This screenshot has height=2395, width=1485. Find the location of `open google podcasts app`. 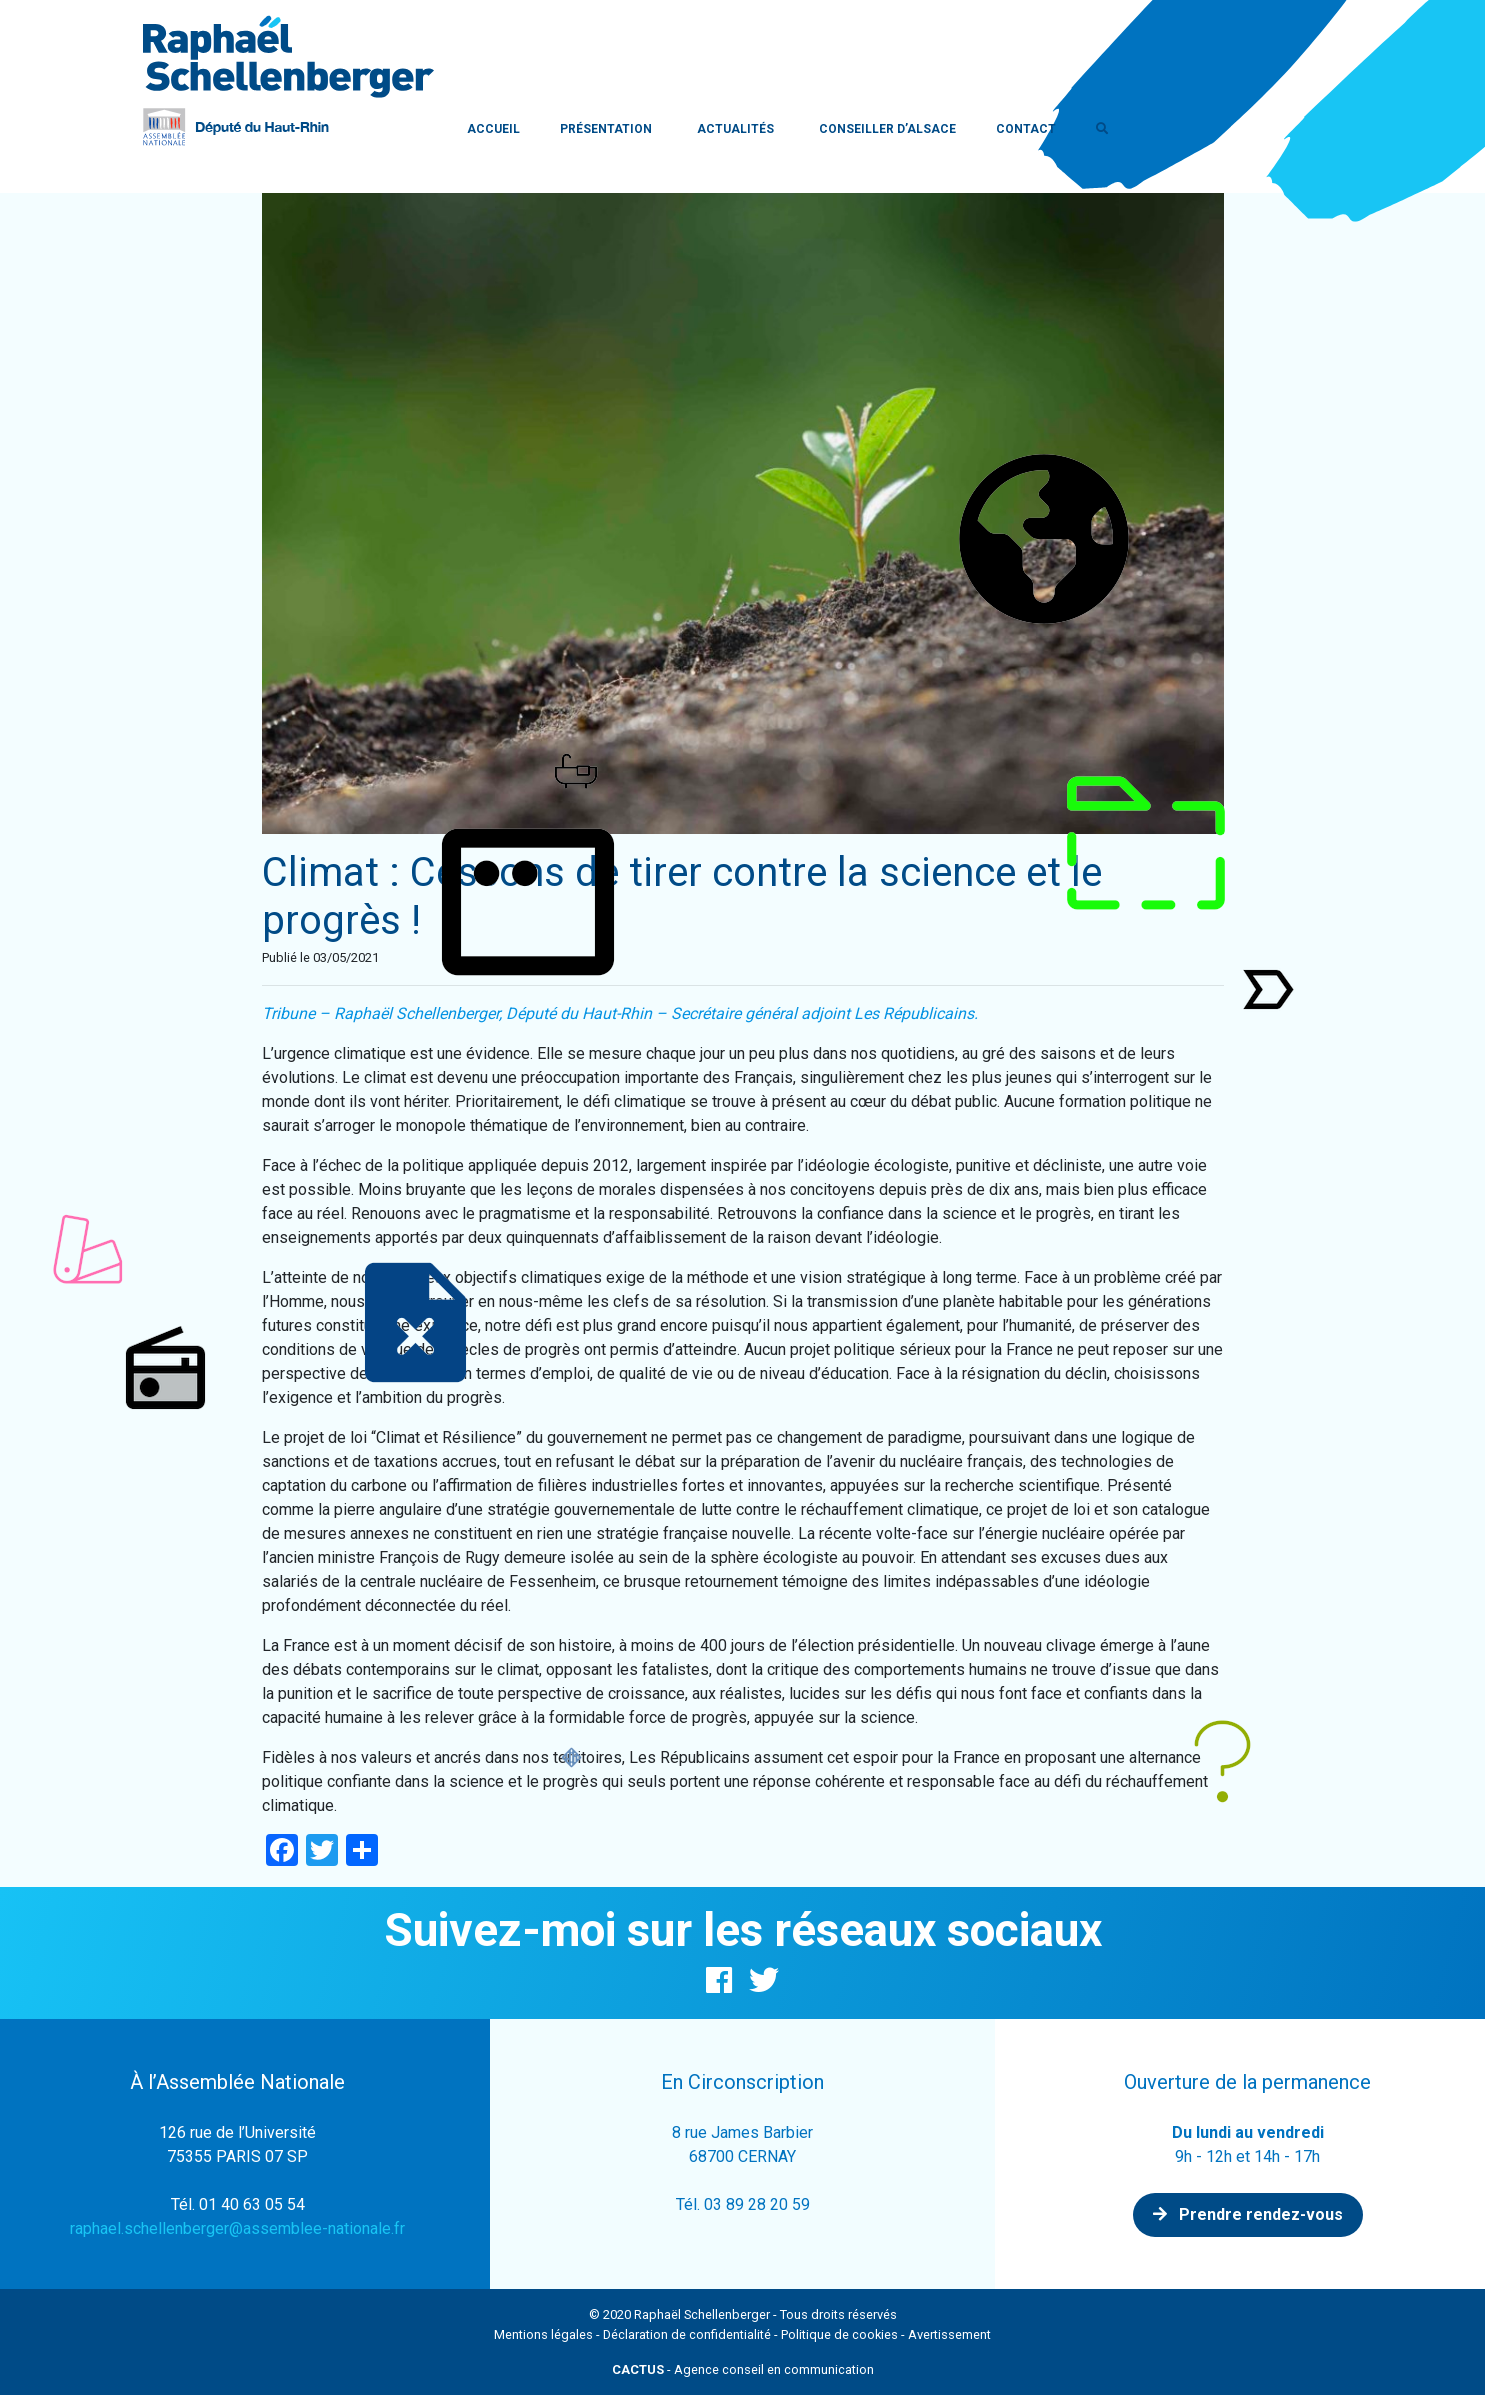

open google podcasts app is located at coordinates (571, 1757).